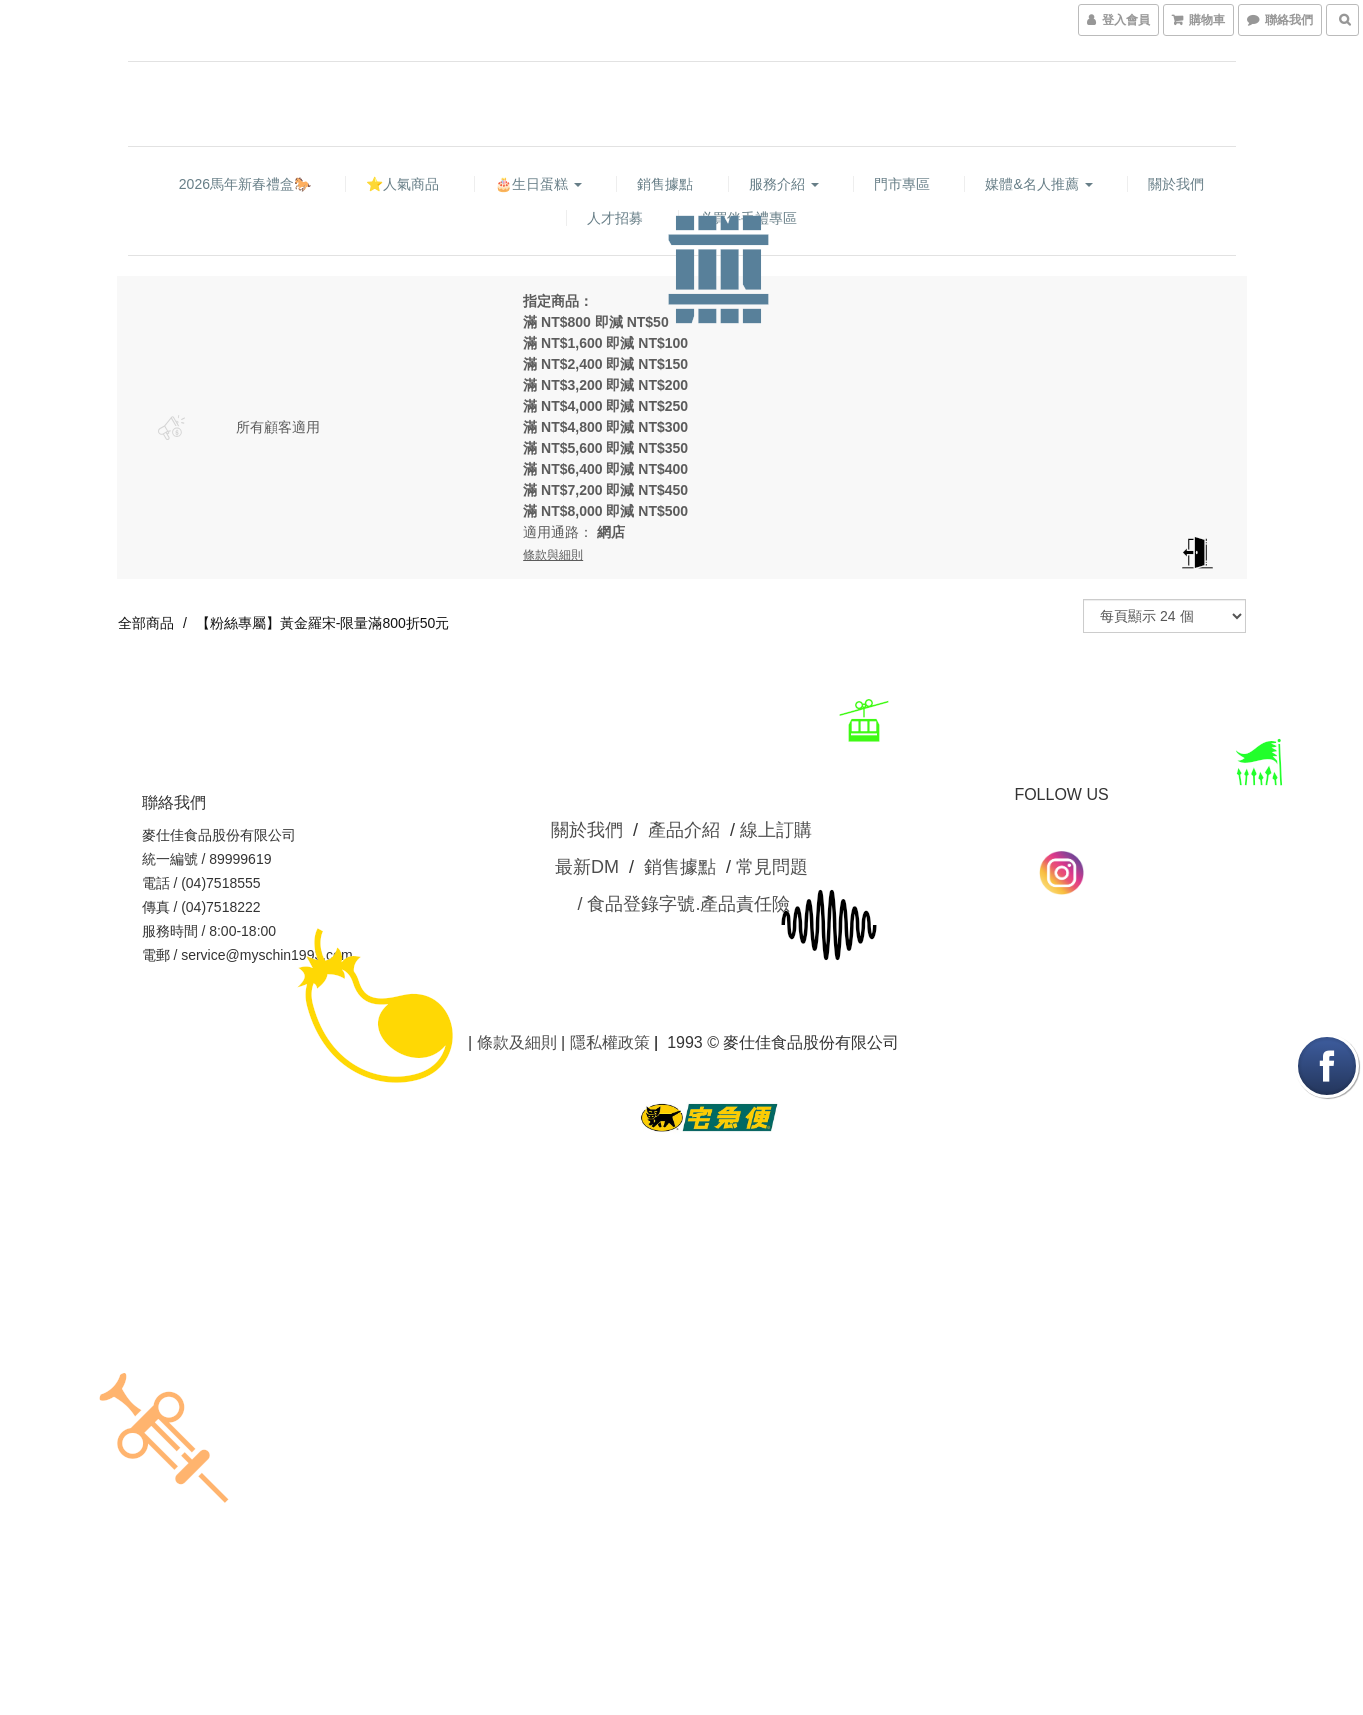 The height and width of the screenshot is (1715, 1363). What do you see at coordinates (829, 925) in the screenshot?
I see `adjust audio amplitude or volume levels` at bounding box center [829, 925].